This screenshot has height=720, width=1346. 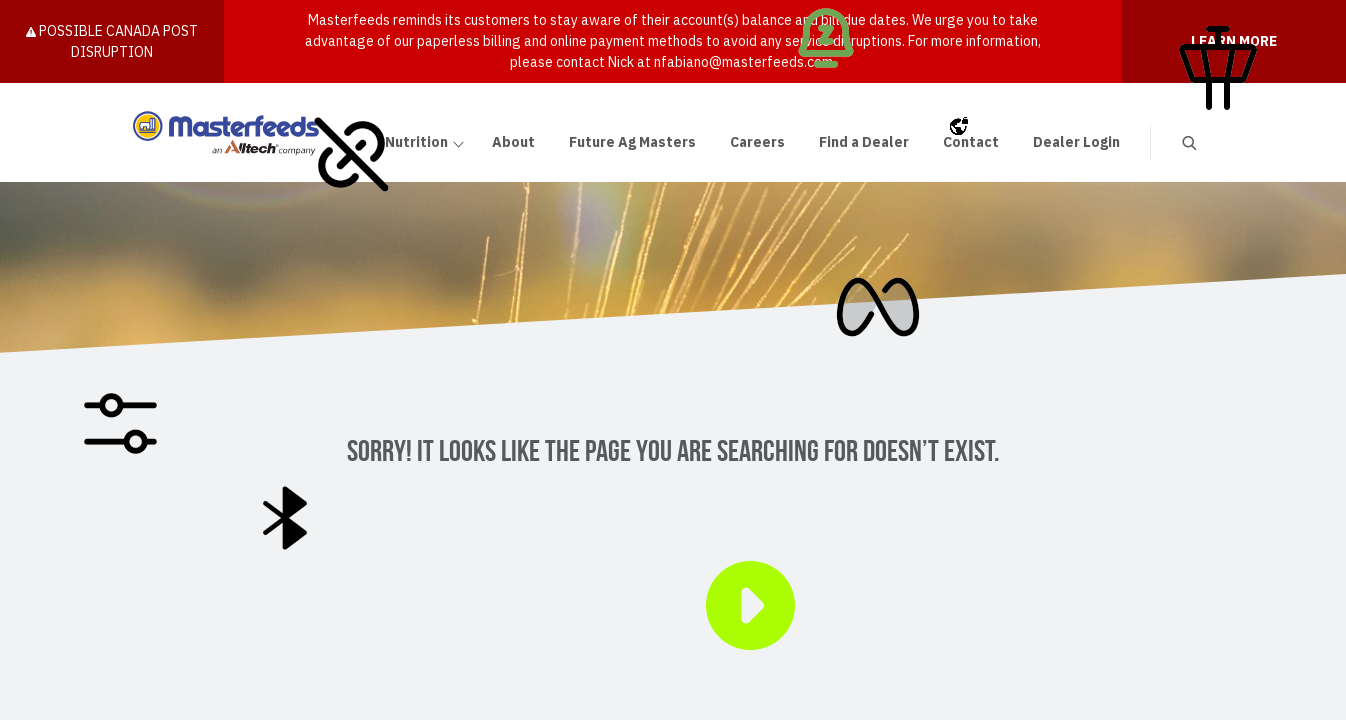 What do you see at coordinates (826, 38) in the screenshot?
I see `snooze notifications` at bounding box center [826, 38].